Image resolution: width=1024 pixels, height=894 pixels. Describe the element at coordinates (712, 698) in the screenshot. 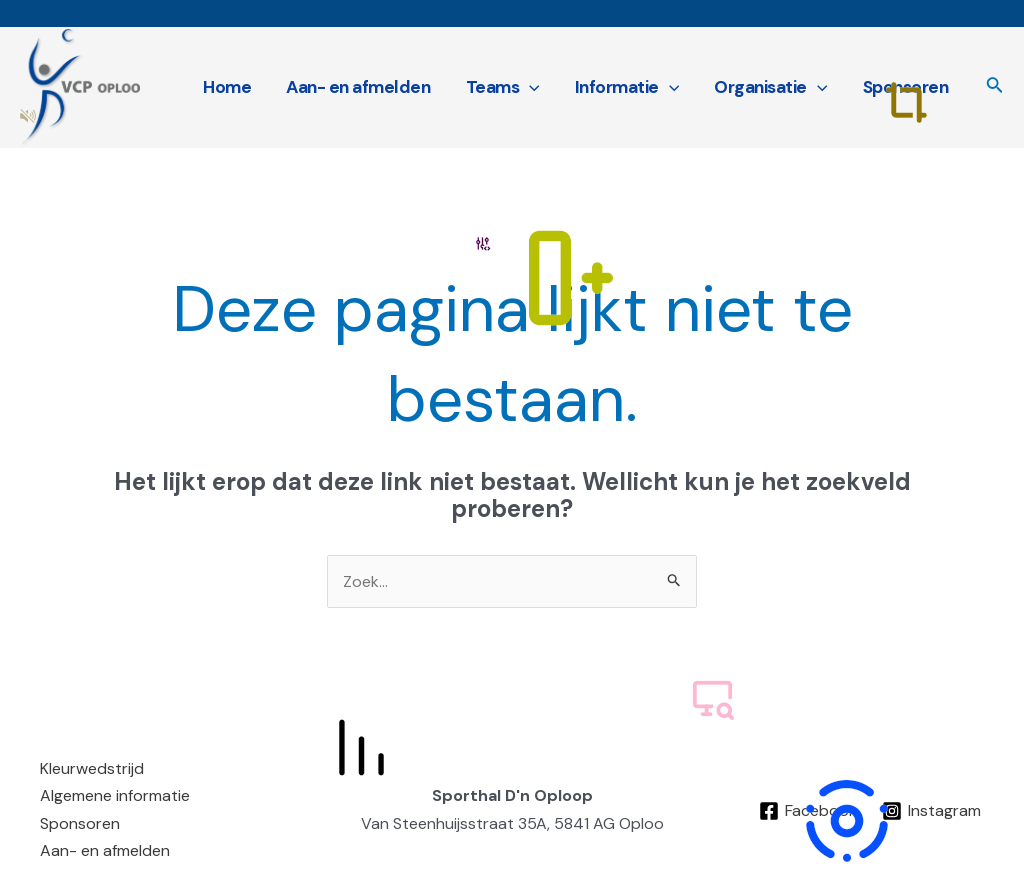

I see `search files on desktop computer` at that location.